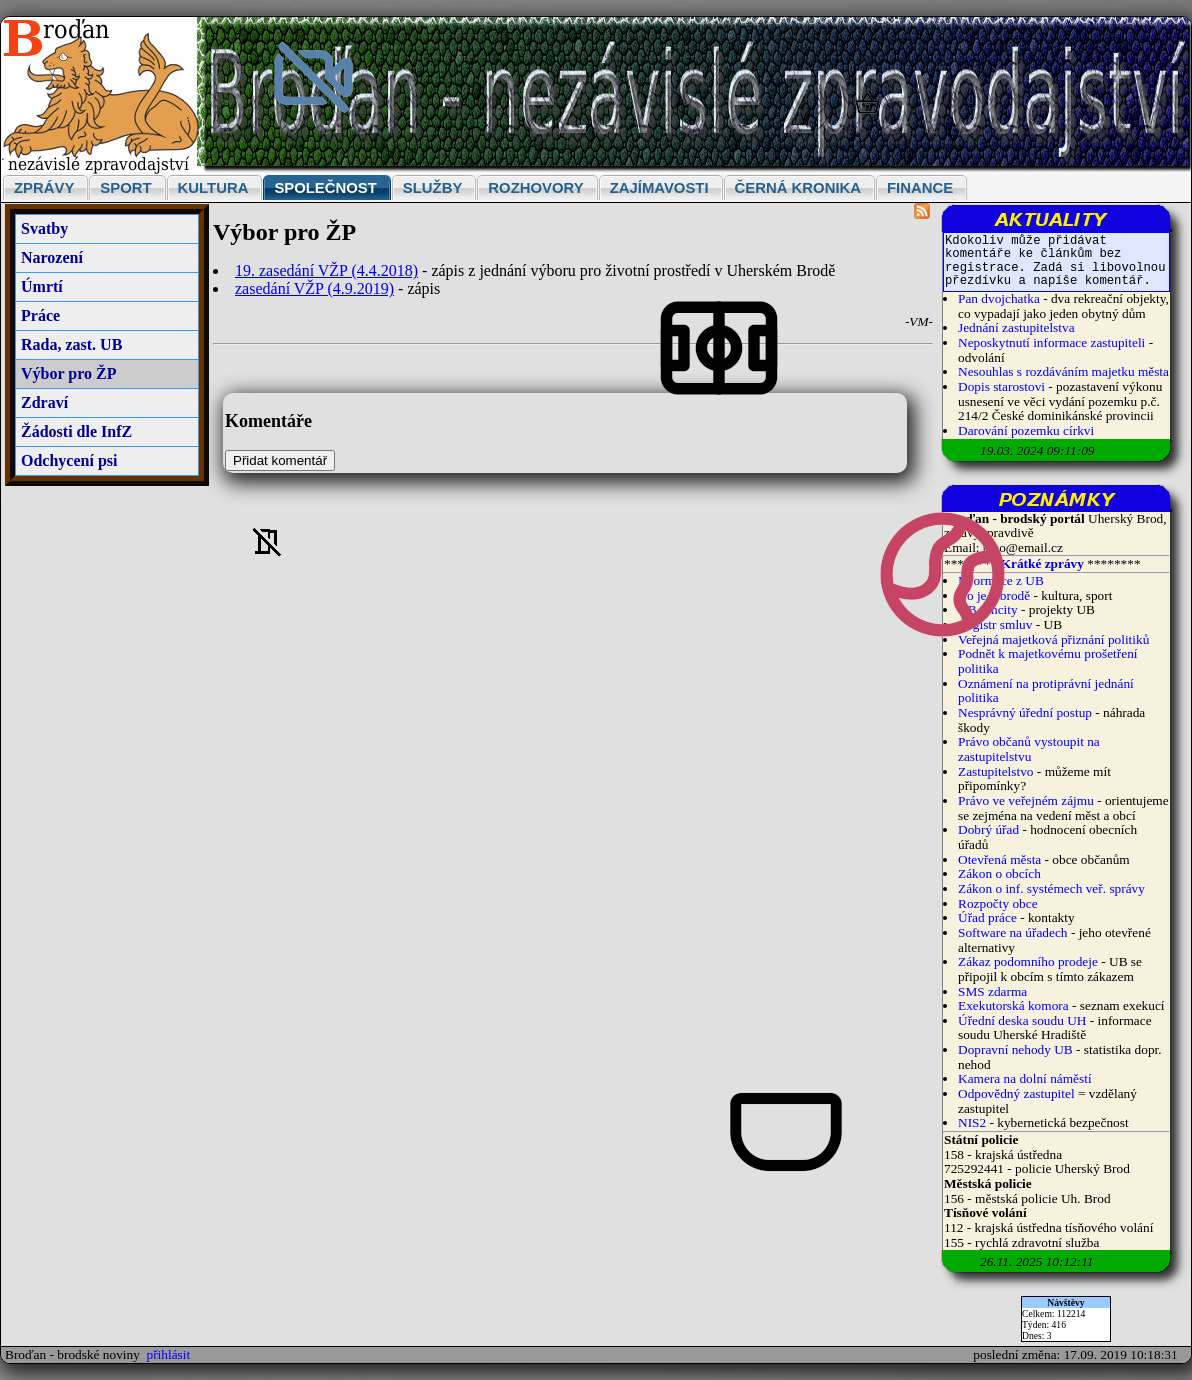  Describe the element at coordinates (313, 77) in the screenshot. I see `video camera is turned off` at that location.